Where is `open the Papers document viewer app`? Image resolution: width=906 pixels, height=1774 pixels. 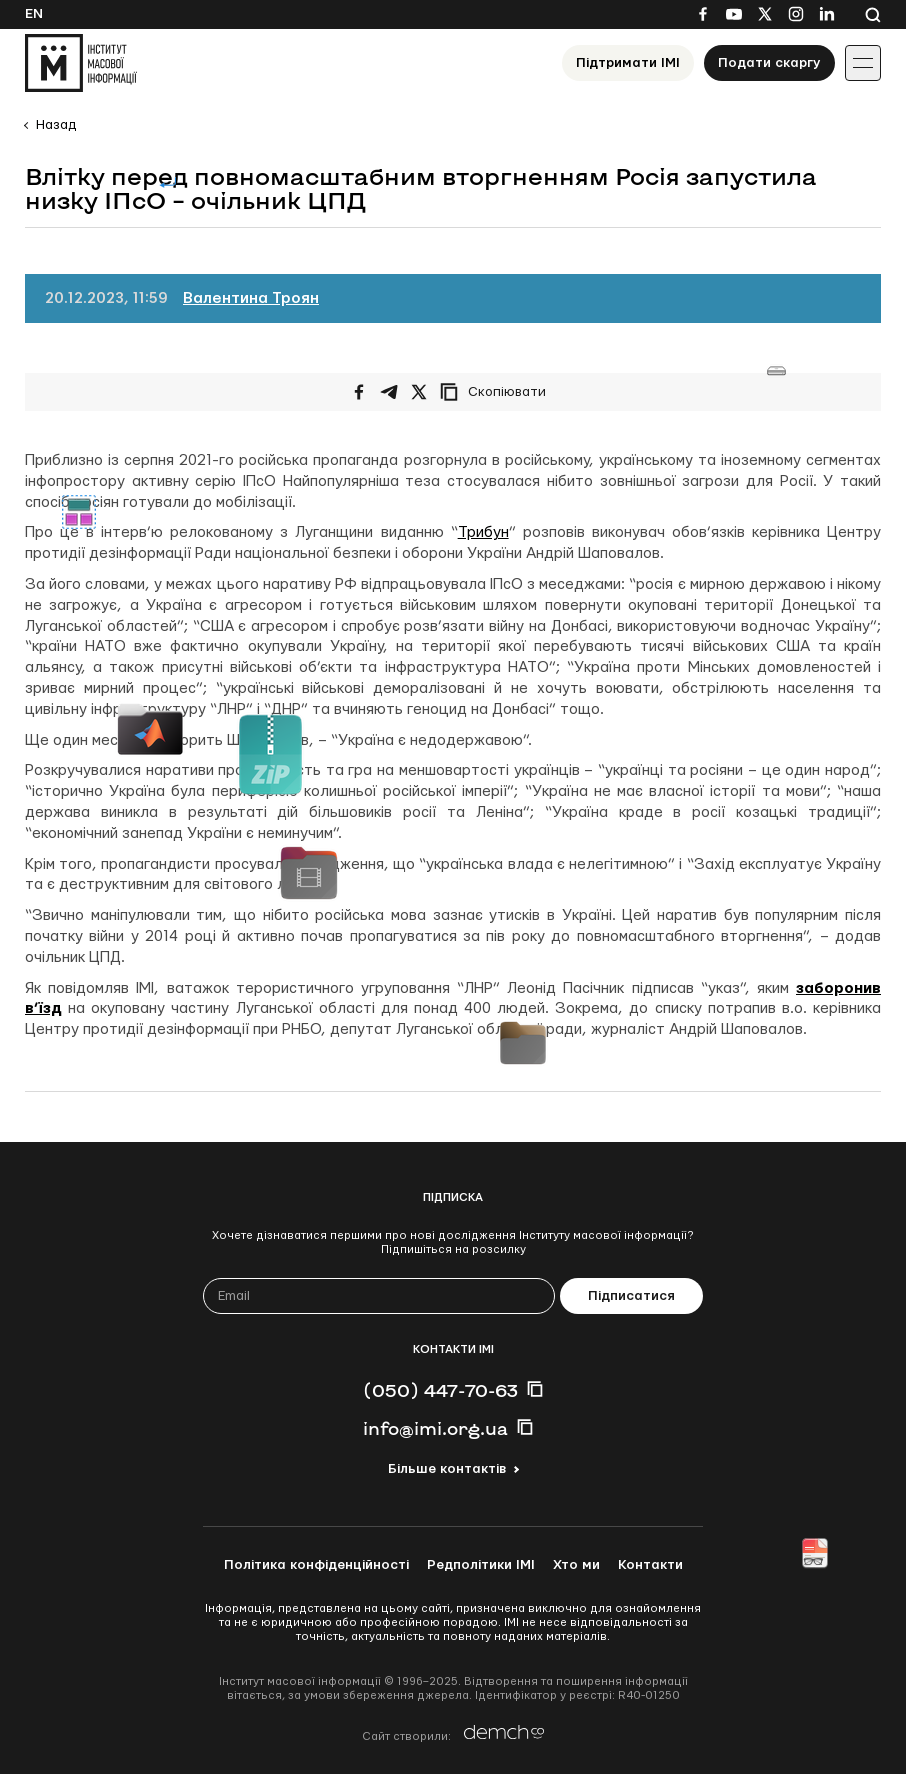 open the Papers document viewer app is located at coordinates (815, 1553).